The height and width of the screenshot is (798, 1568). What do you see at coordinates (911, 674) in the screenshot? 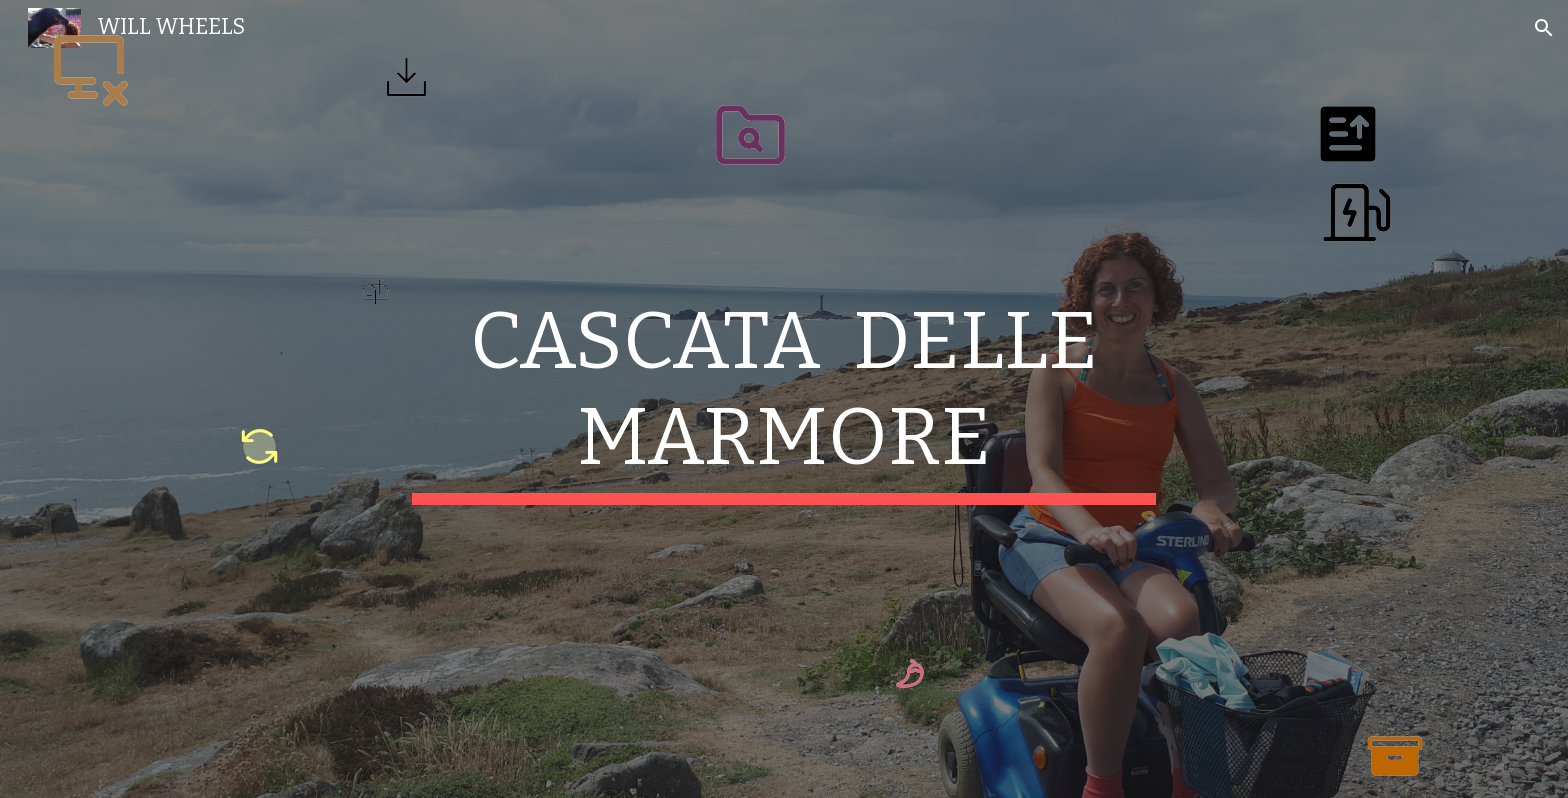
I see `indicates spicy or hot content/food` at bounding box center [911, 674].